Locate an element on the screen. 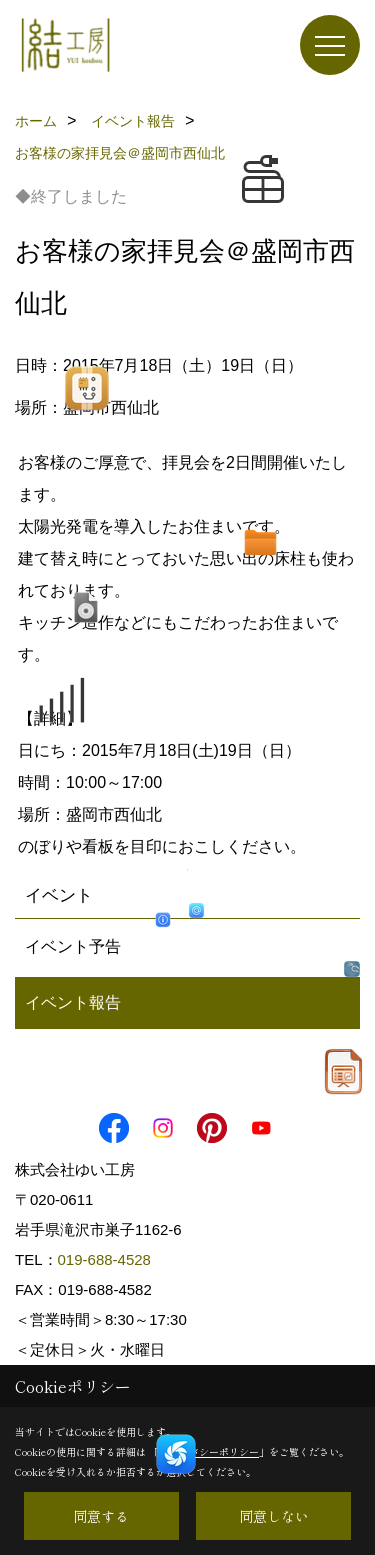 This screenshot has width=375, height=1555. mobile network signal strength indicator is located at coordinates (63, 698).